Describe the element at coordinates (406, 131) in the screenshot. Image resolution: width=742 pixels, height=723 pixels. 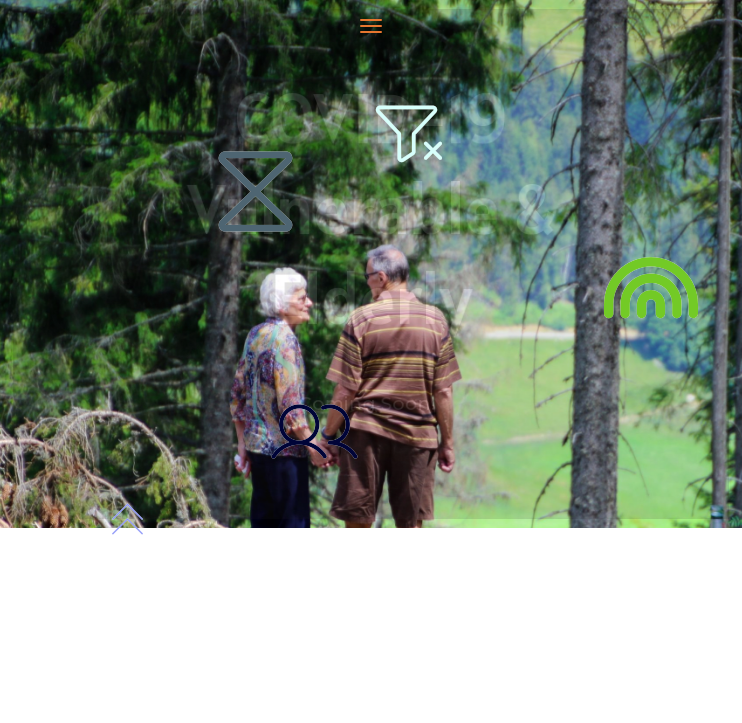
I see `clear all active filters` at that location.